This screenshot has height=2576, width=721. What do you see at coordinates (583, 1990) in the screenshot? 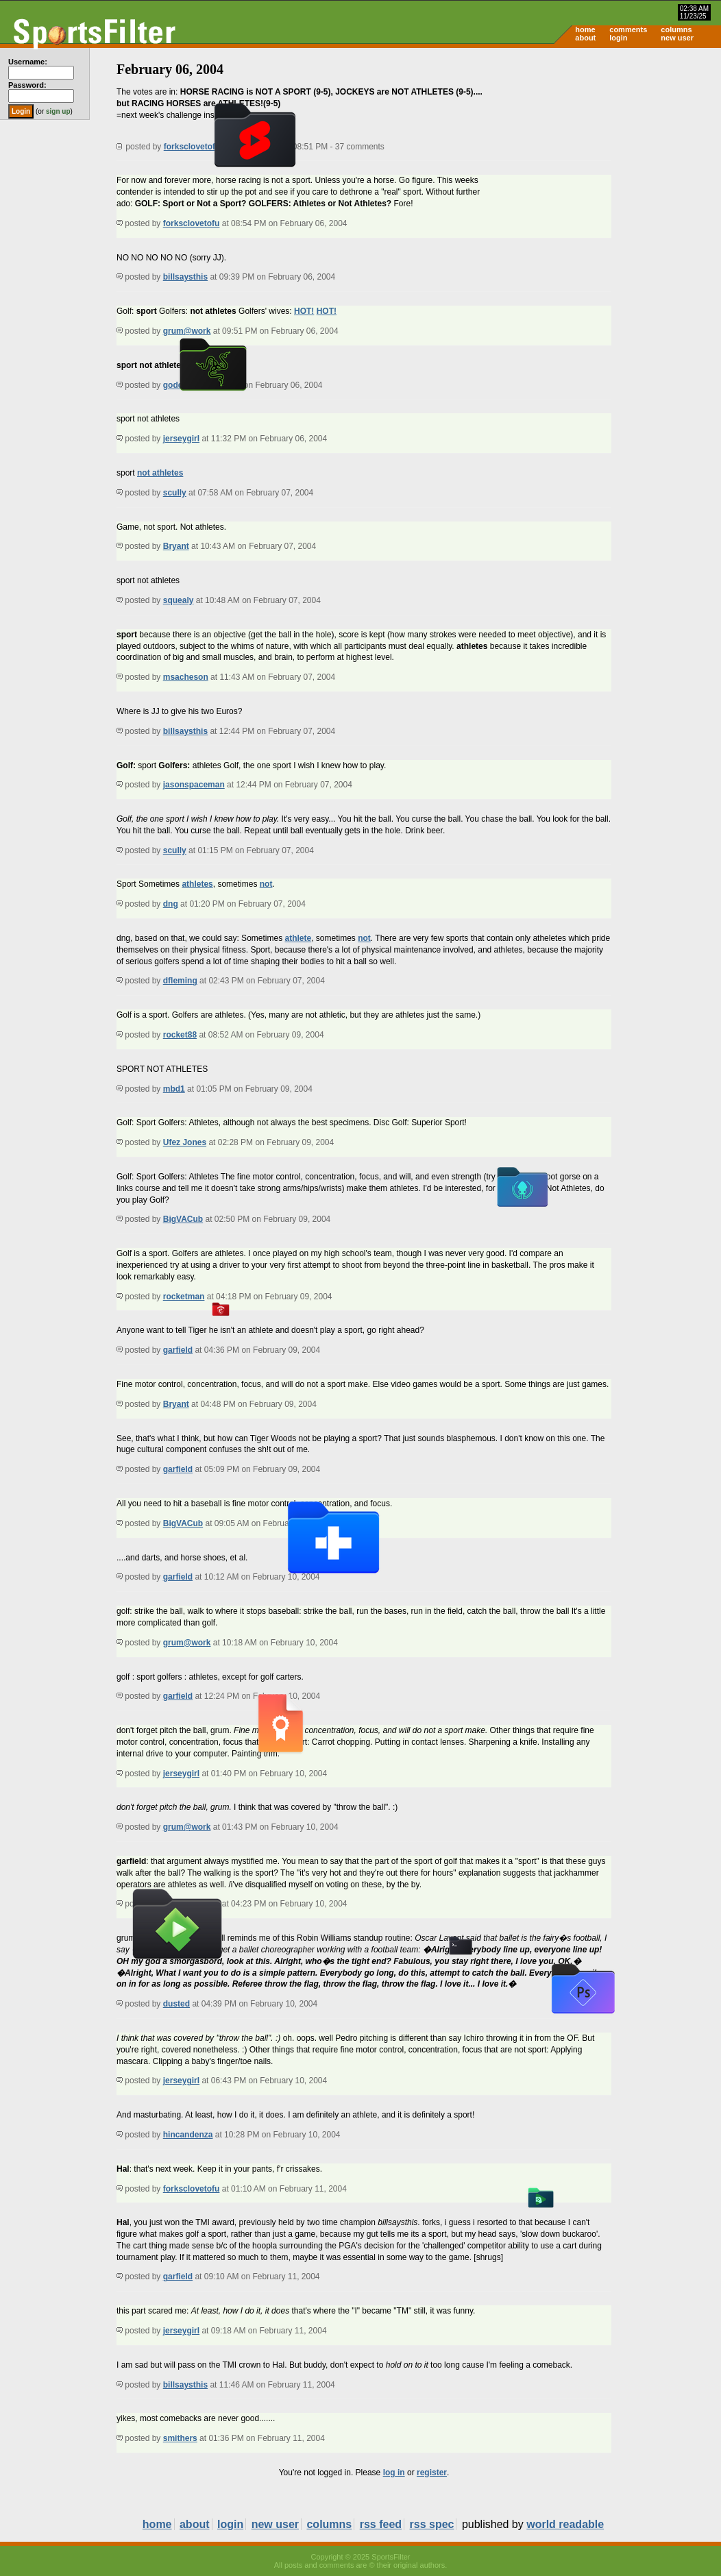
I see `open folder containing adobe photoshop express files` at bounding box center [583, 1990].